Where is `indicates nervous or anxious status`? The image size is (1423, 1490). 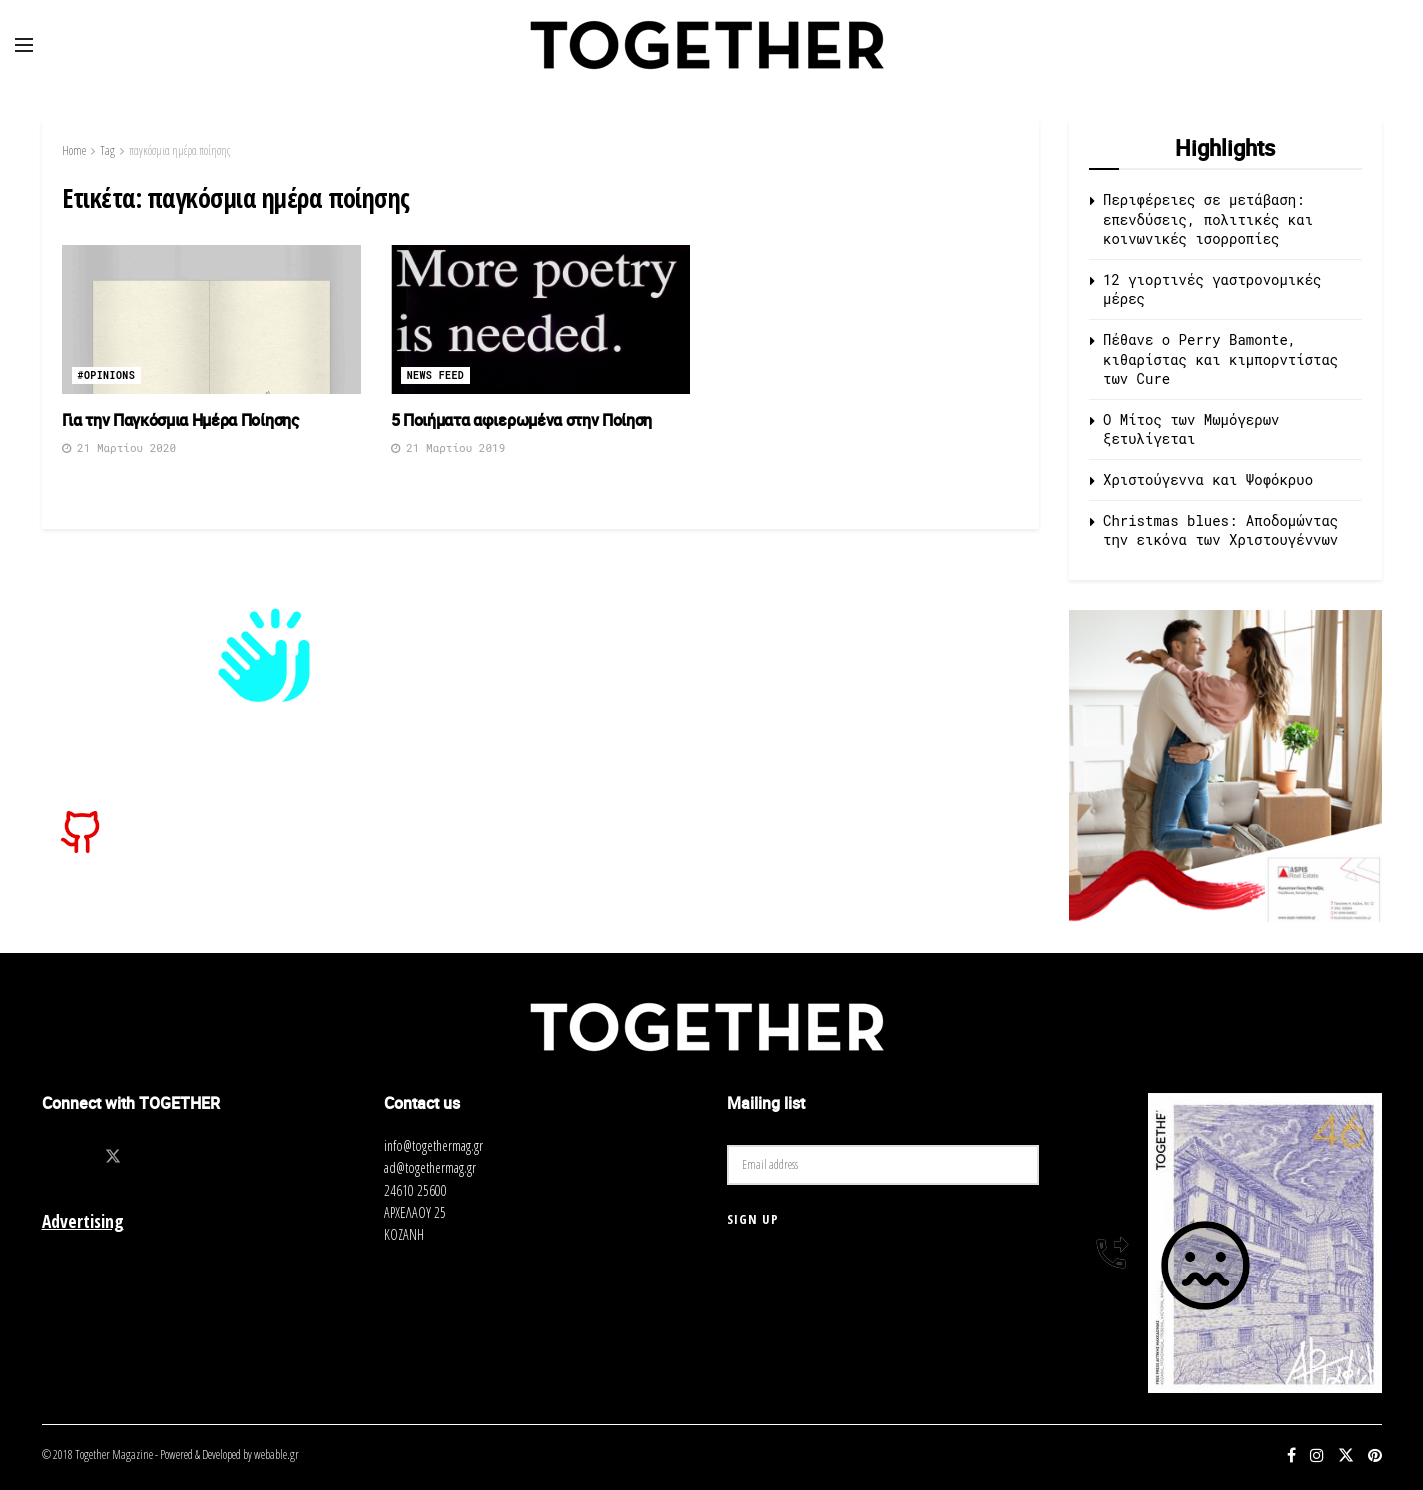 indicates nervous or anxious status is located at coordinates (1205, 1265).